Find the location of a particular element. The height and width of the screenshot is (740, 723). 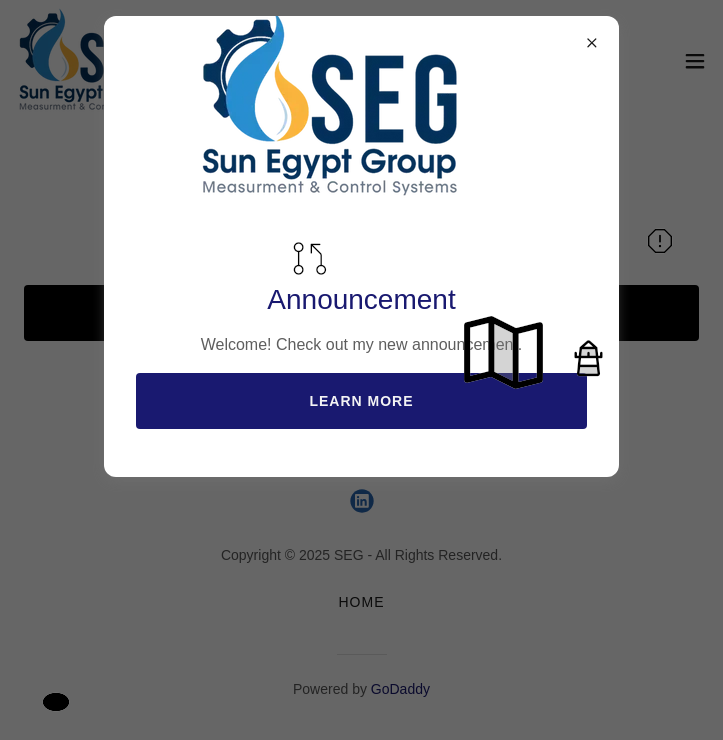

view map is located at coordinates (503, 352).